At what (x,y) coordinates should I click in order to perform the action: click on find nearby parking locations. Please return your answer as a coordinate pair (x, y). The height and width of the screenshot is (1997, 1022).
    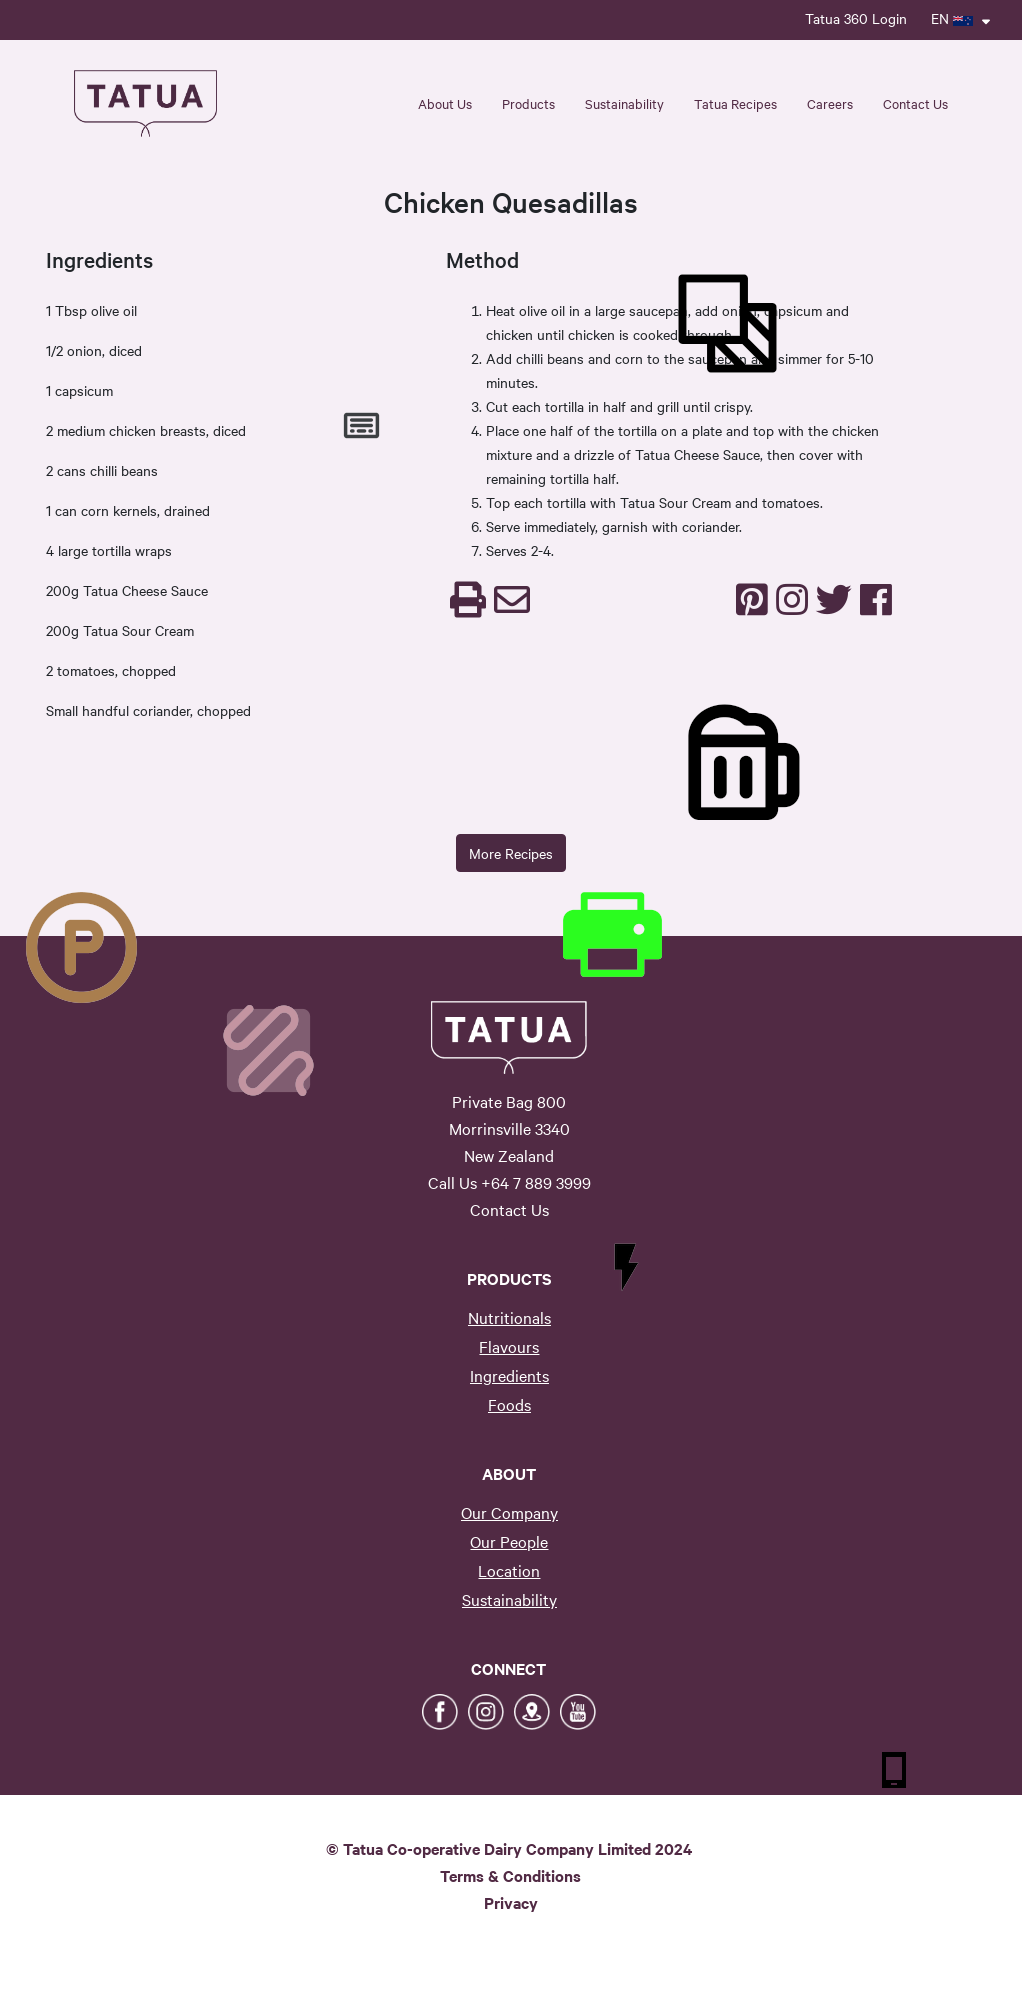
    Looking at the image, I should click on (81, 947).